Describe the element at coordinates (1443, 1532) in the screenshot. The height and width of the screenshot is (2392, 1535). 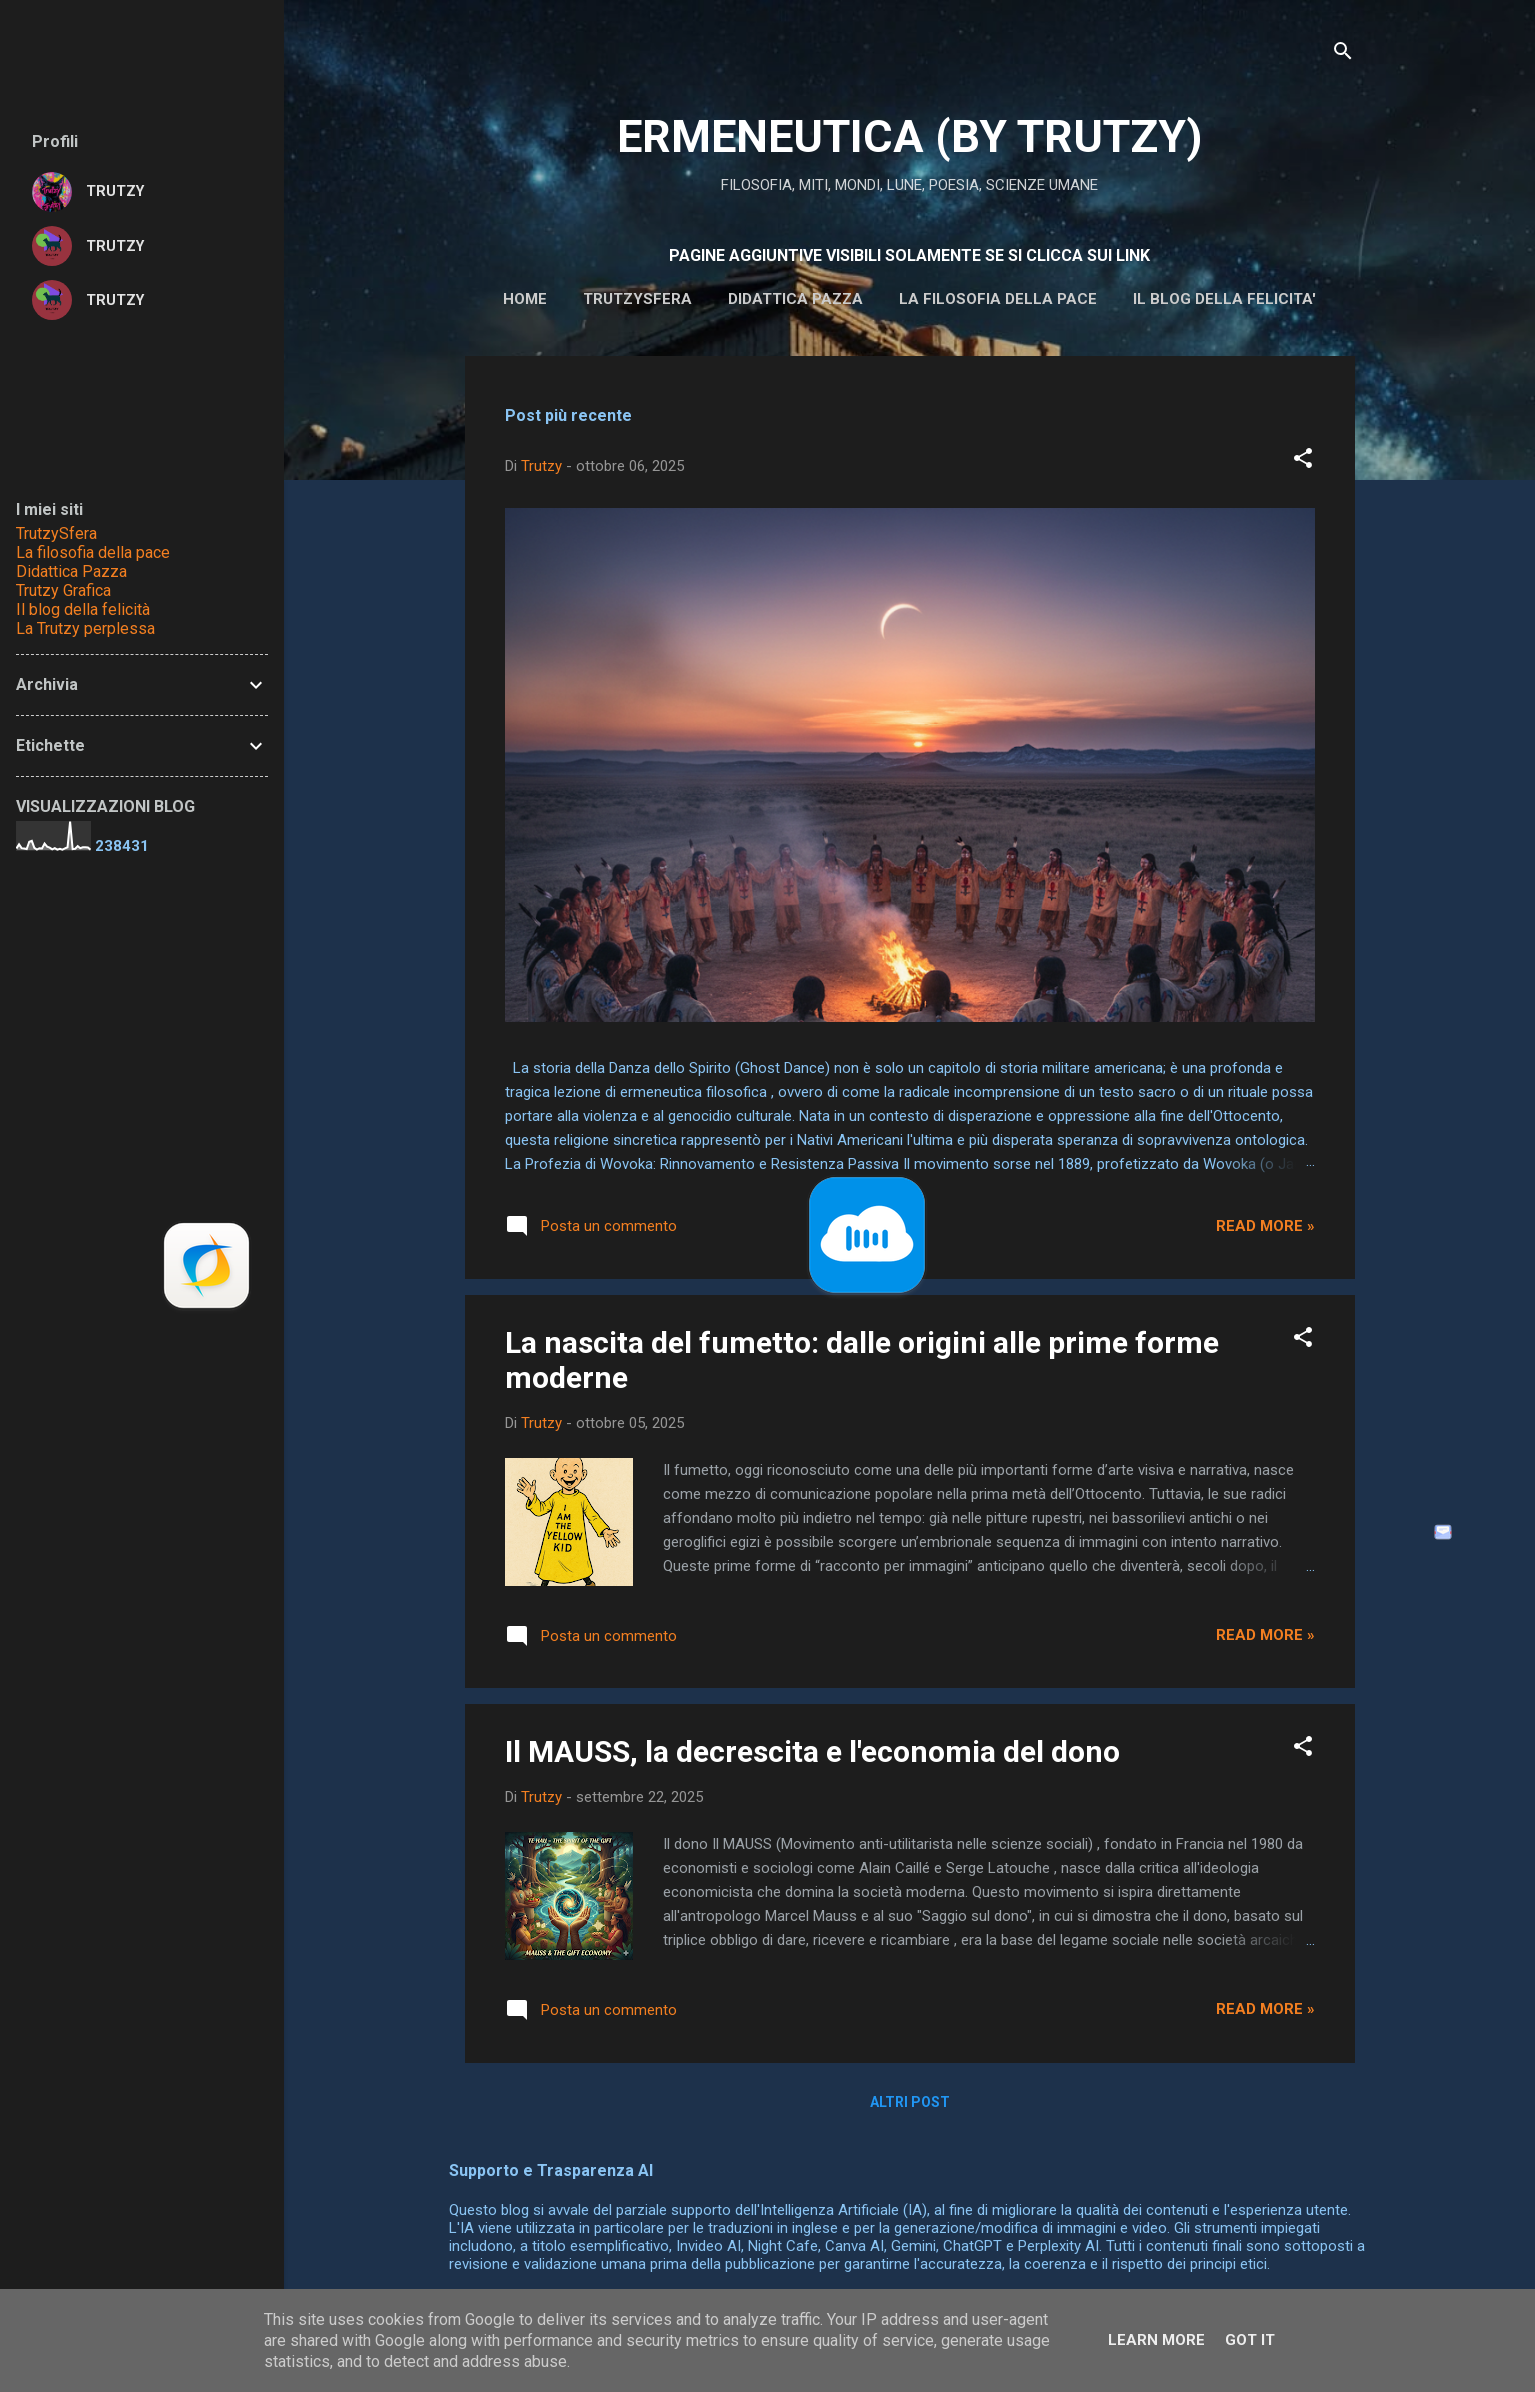
I see `open the mail app` at that location.